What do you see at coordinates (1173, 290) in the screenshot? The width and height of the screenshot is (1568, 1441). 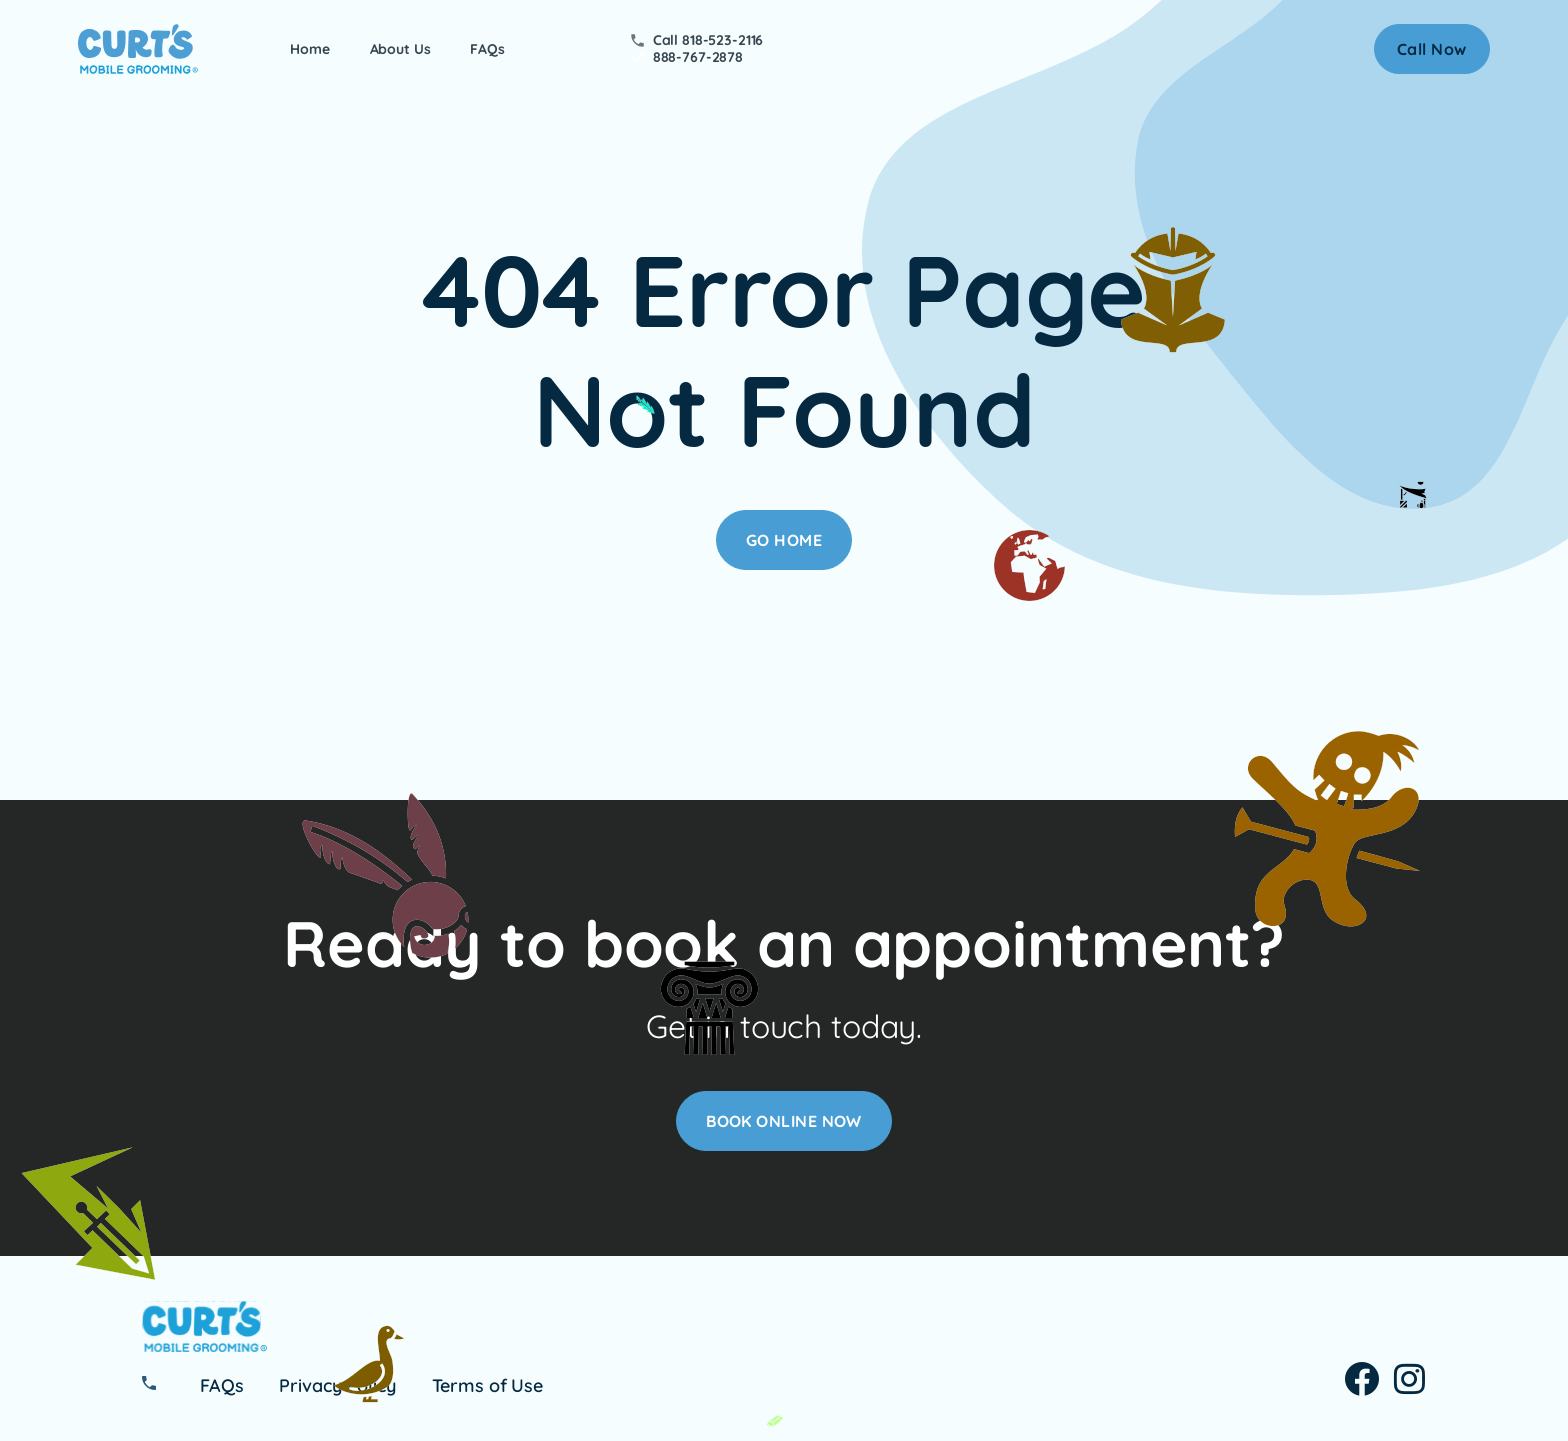 I see `select knight or medieval warrior class` at bounding box center [1173, 290].